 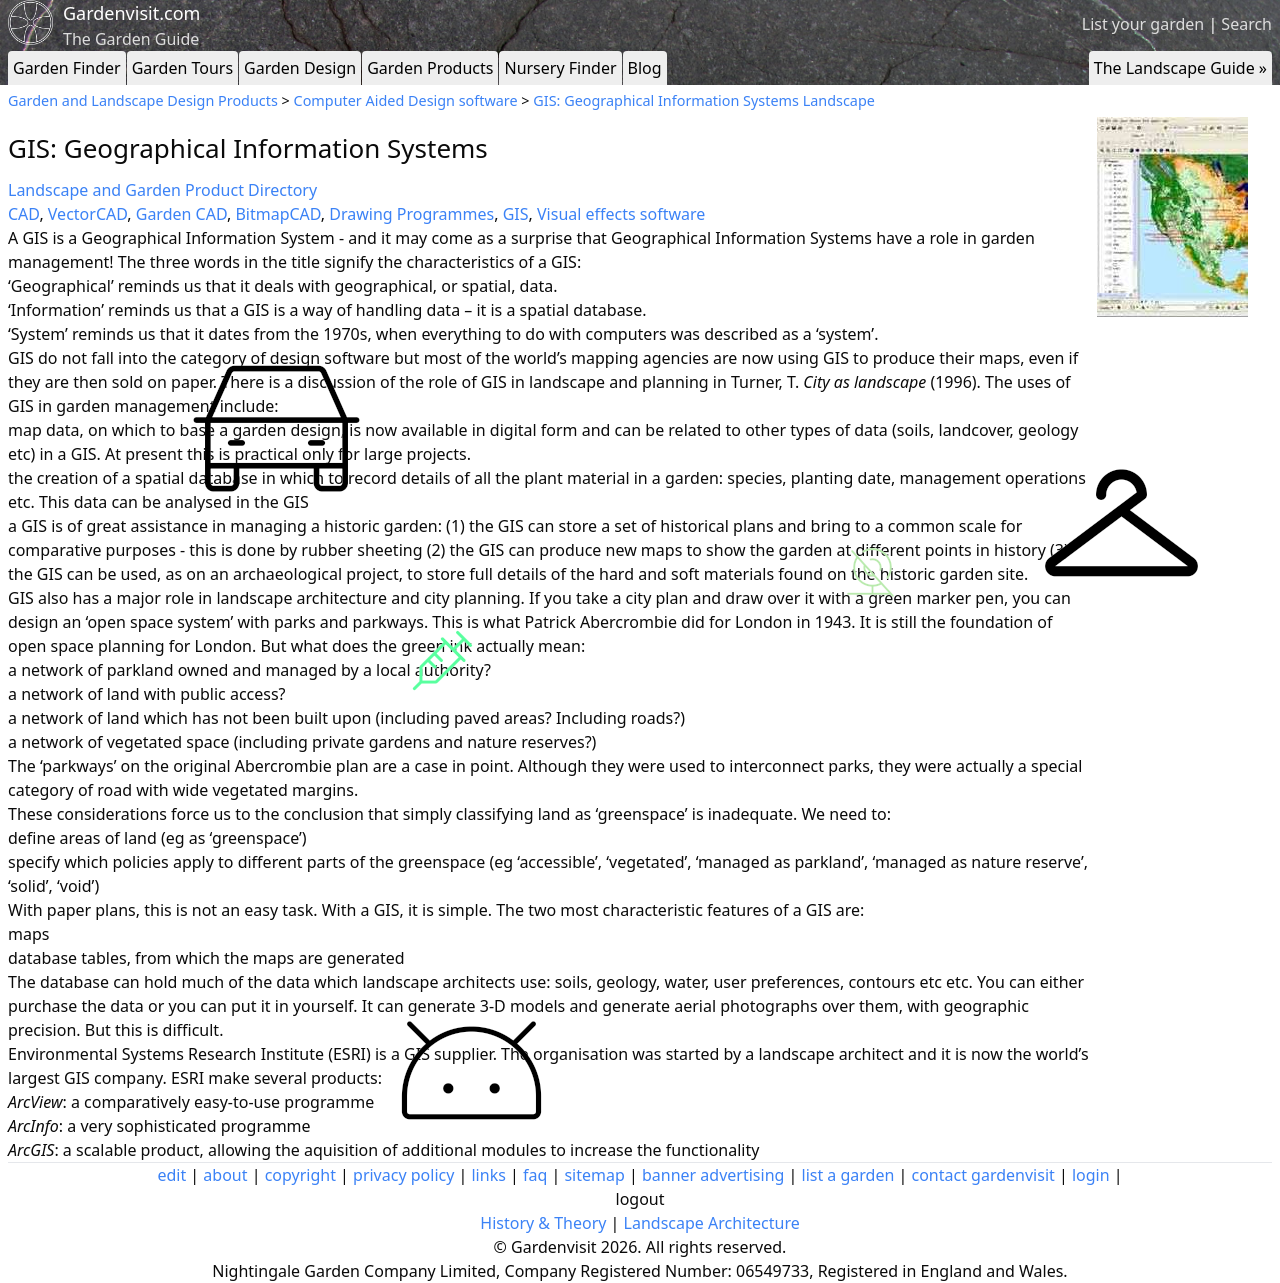 What do you see at coordinates (442, 660) in the screenshot?
I see `access medical or health information` at bounding box center [442, 660].